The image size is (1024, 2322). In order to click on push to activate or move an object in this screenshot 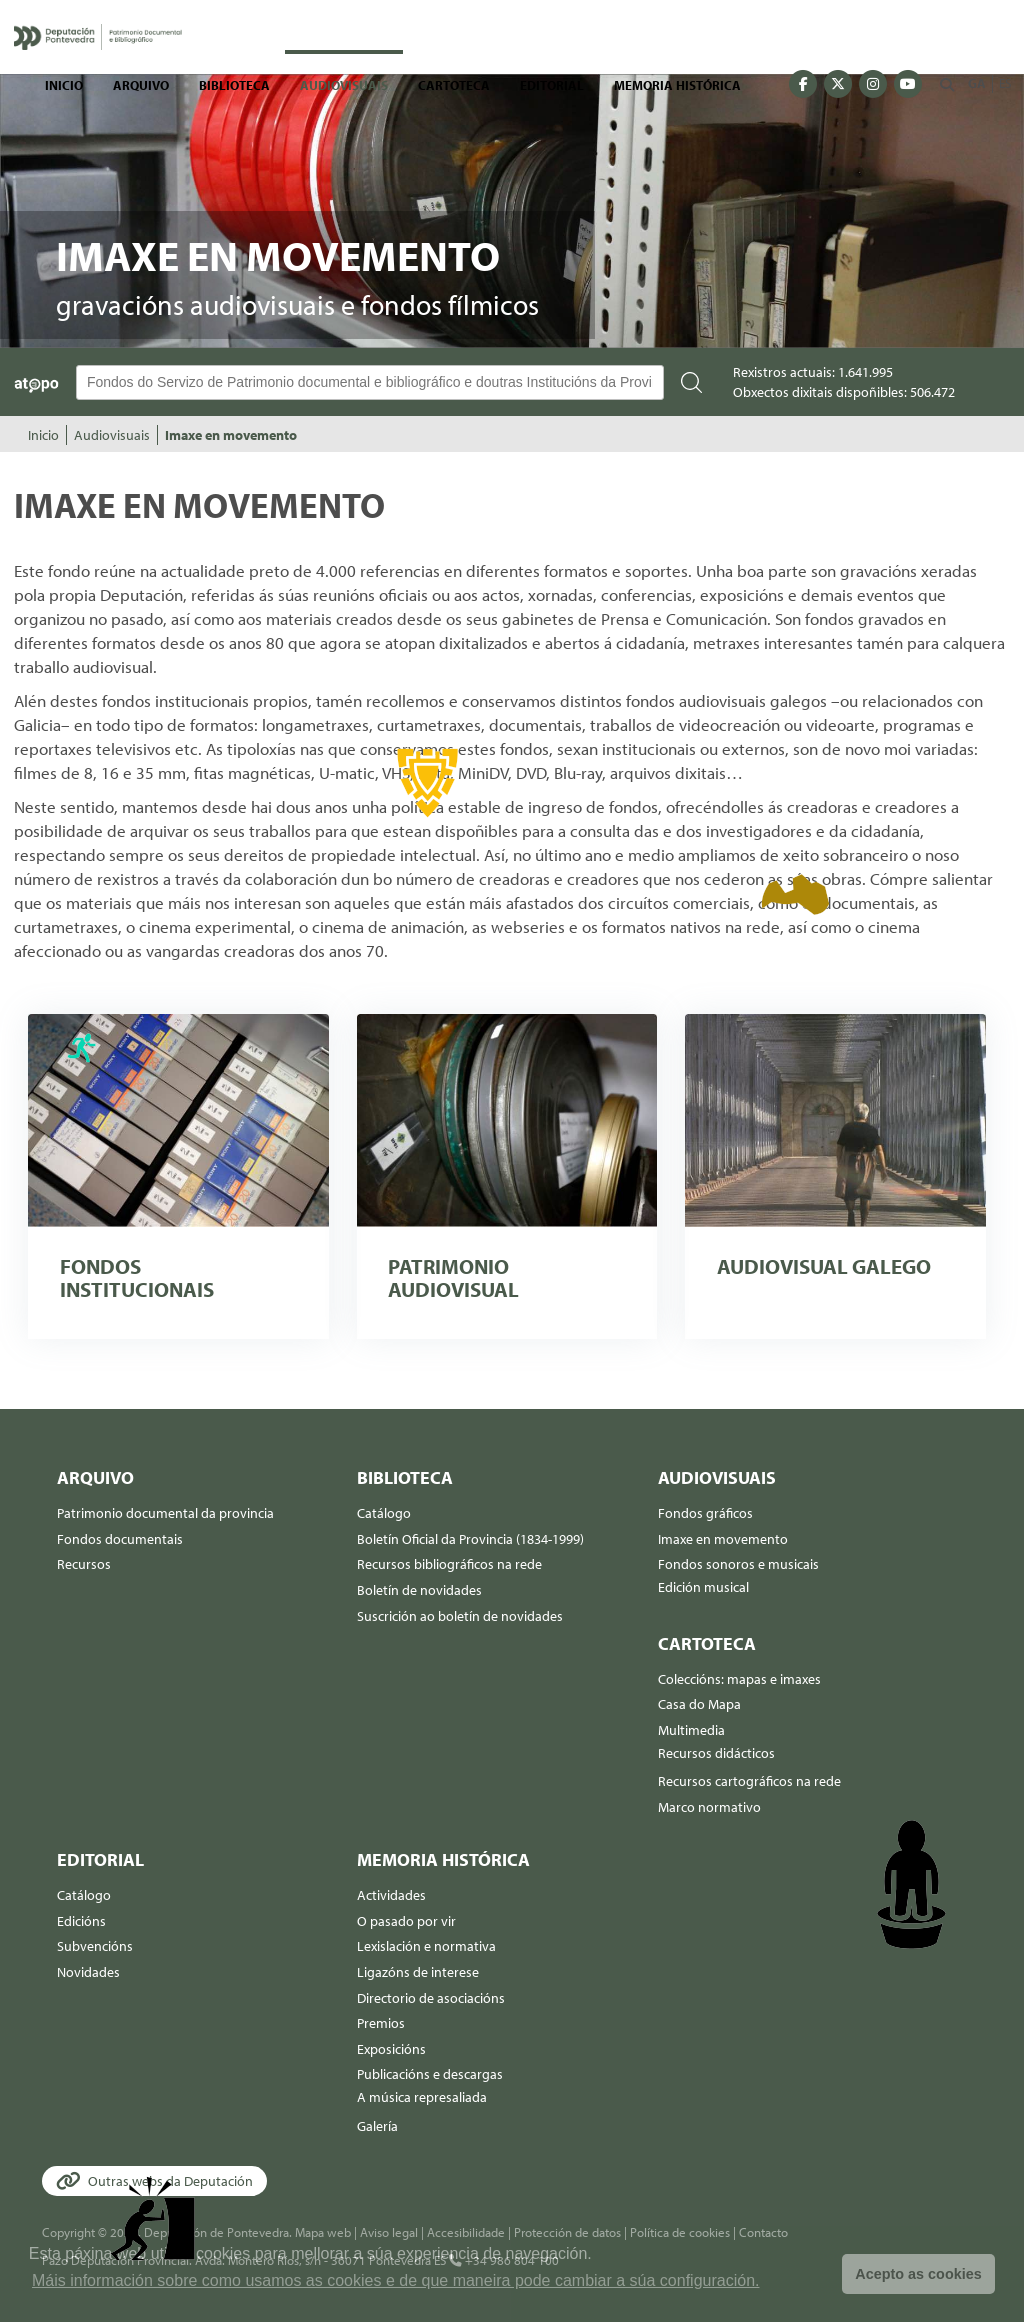, I will do `click(152, 2217)`.